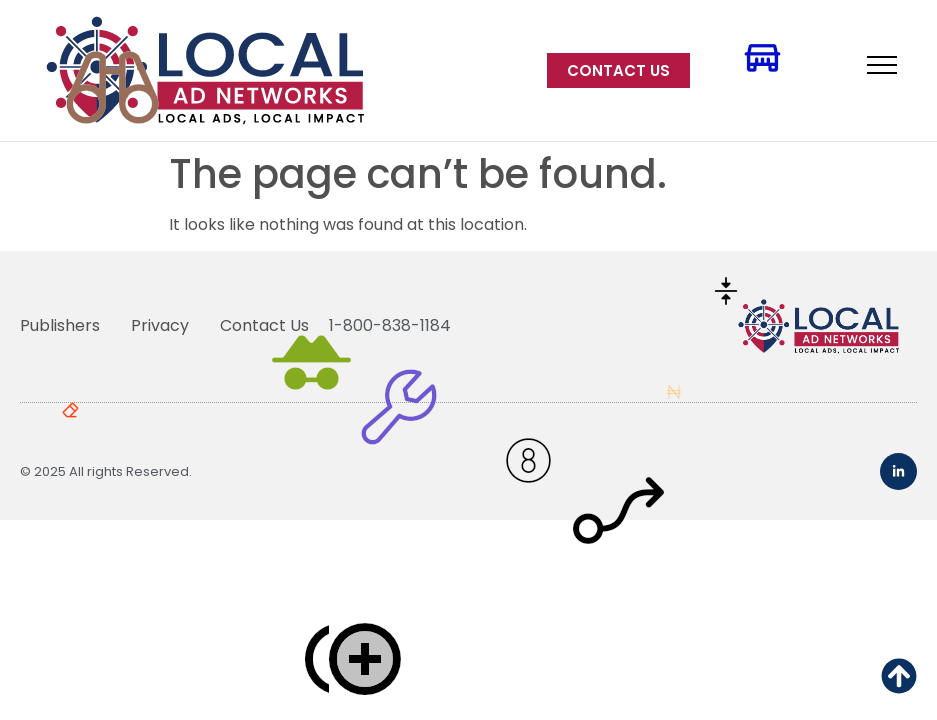 This screenshot has width=937, height=720. I want to click on indicates step 8 in a multi-step process, so click(528, 460).